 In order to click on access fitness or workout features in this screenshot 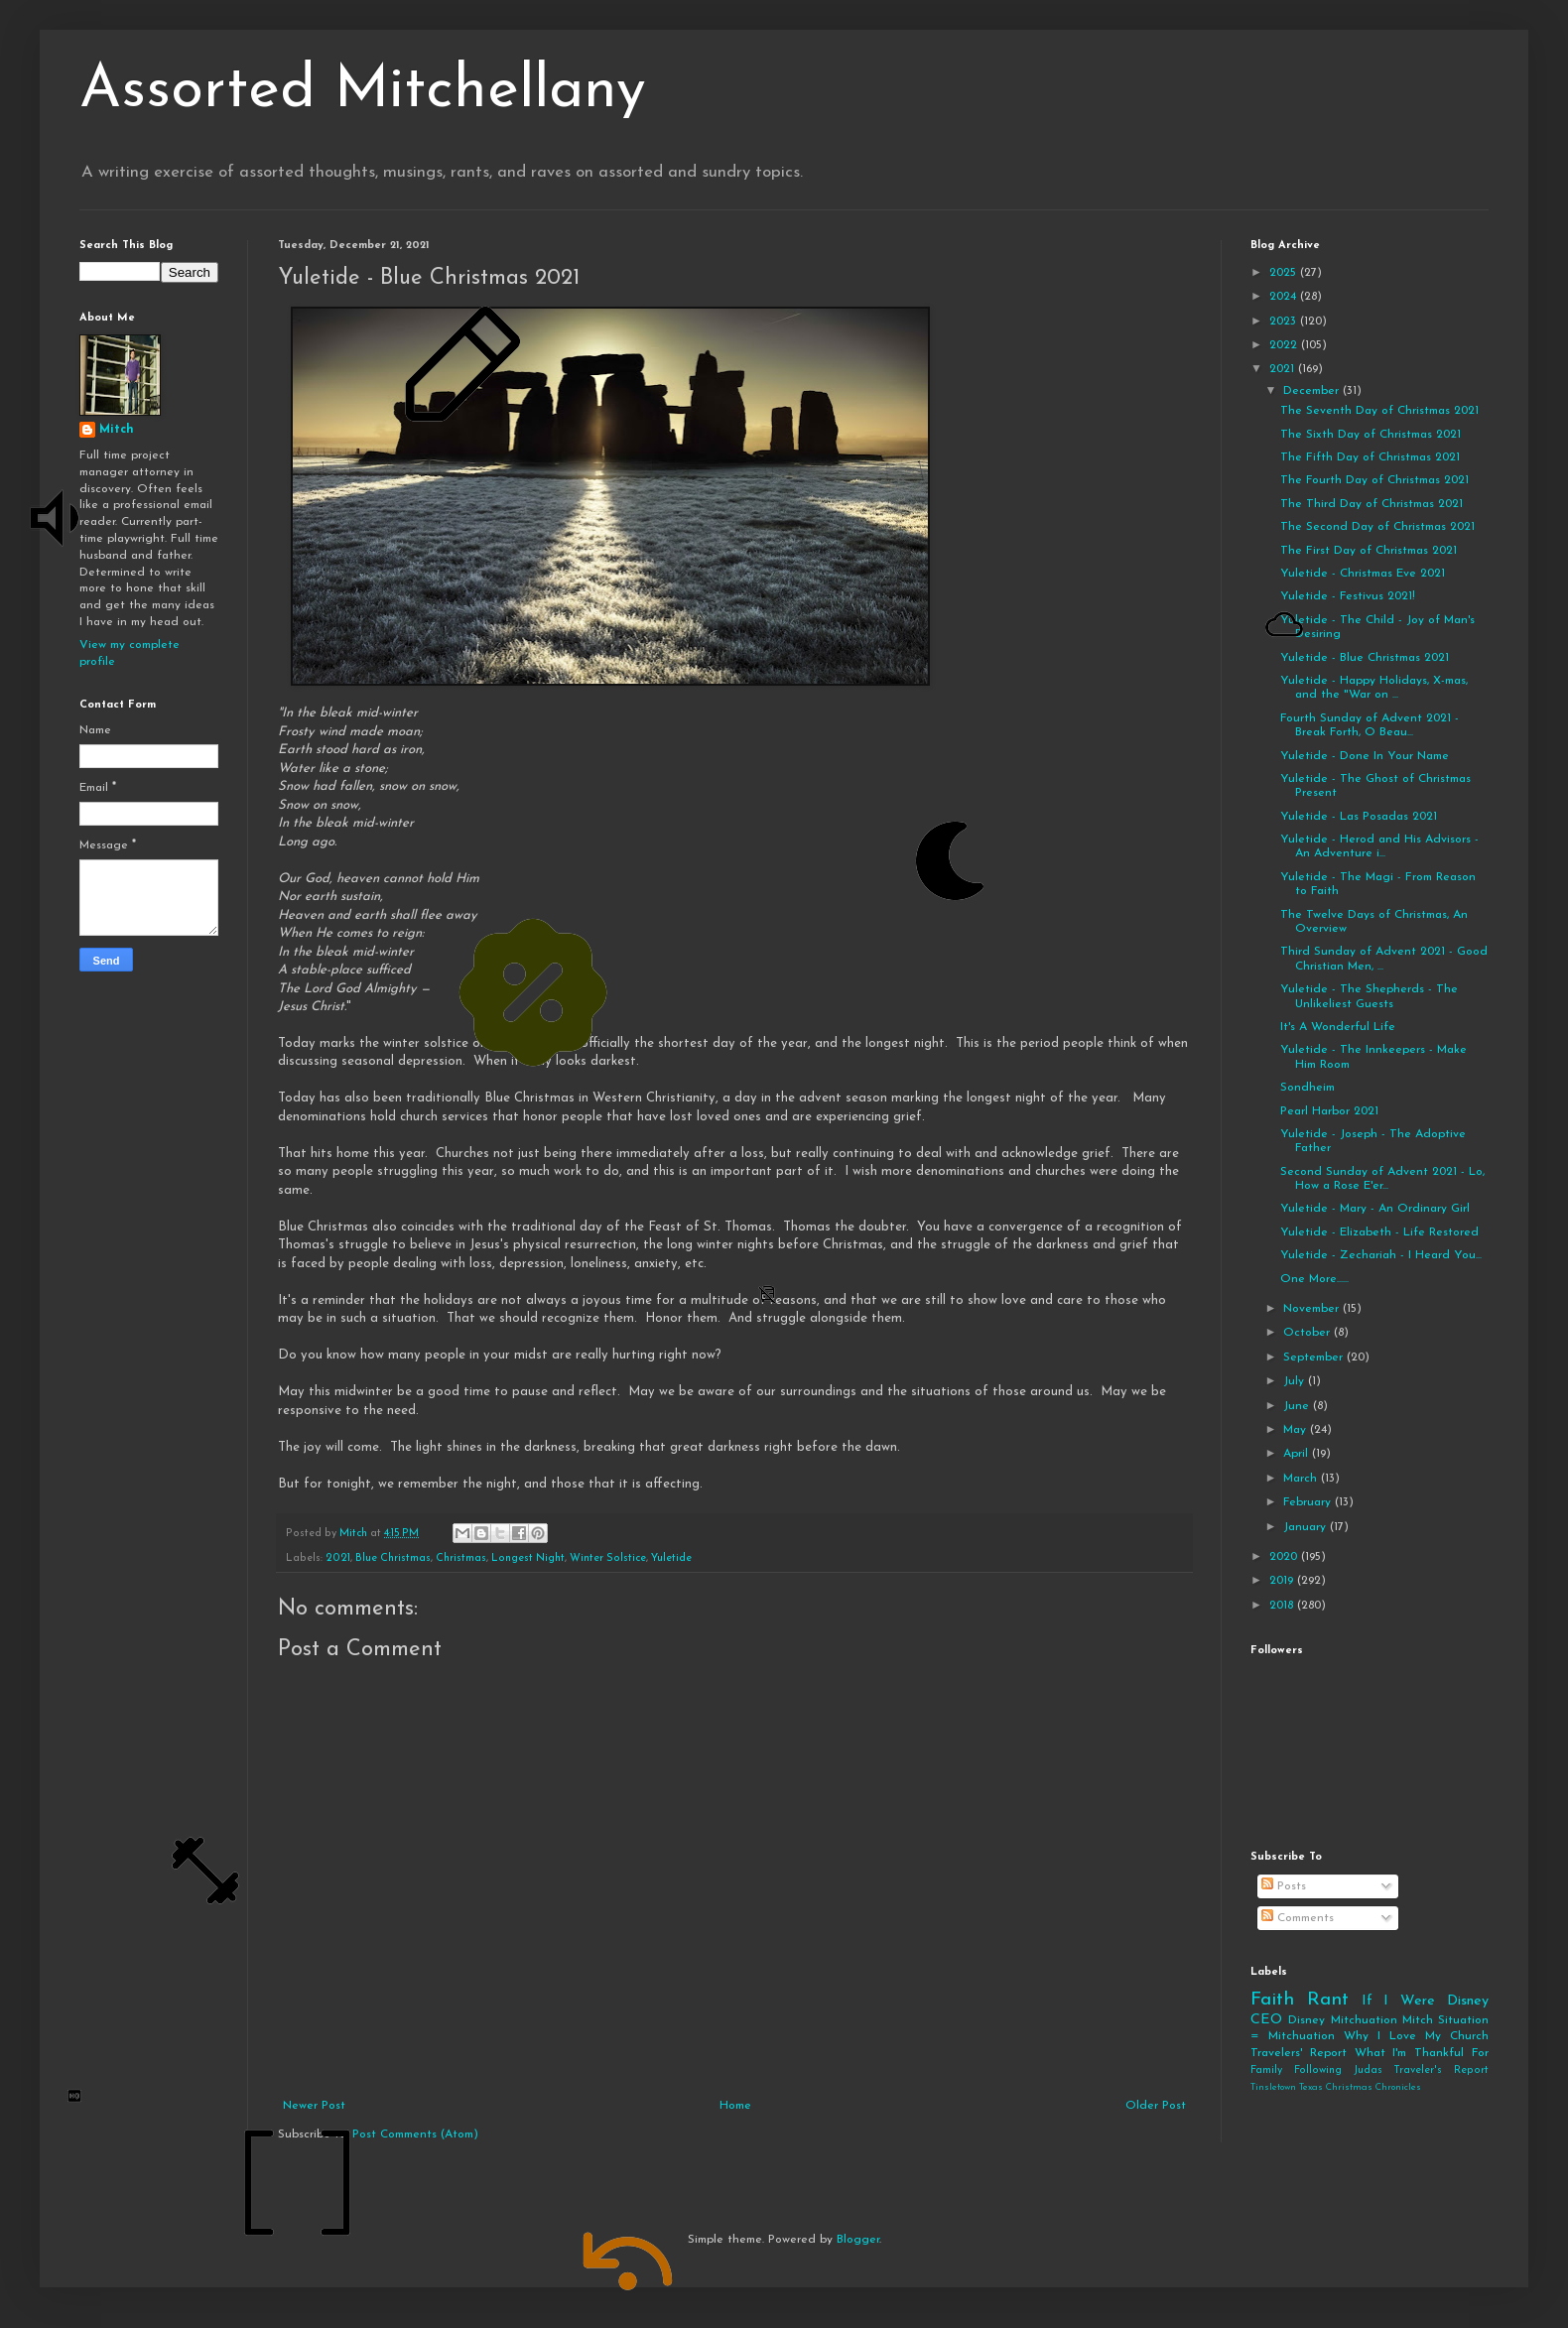, I will do `click(205, 1871)`.